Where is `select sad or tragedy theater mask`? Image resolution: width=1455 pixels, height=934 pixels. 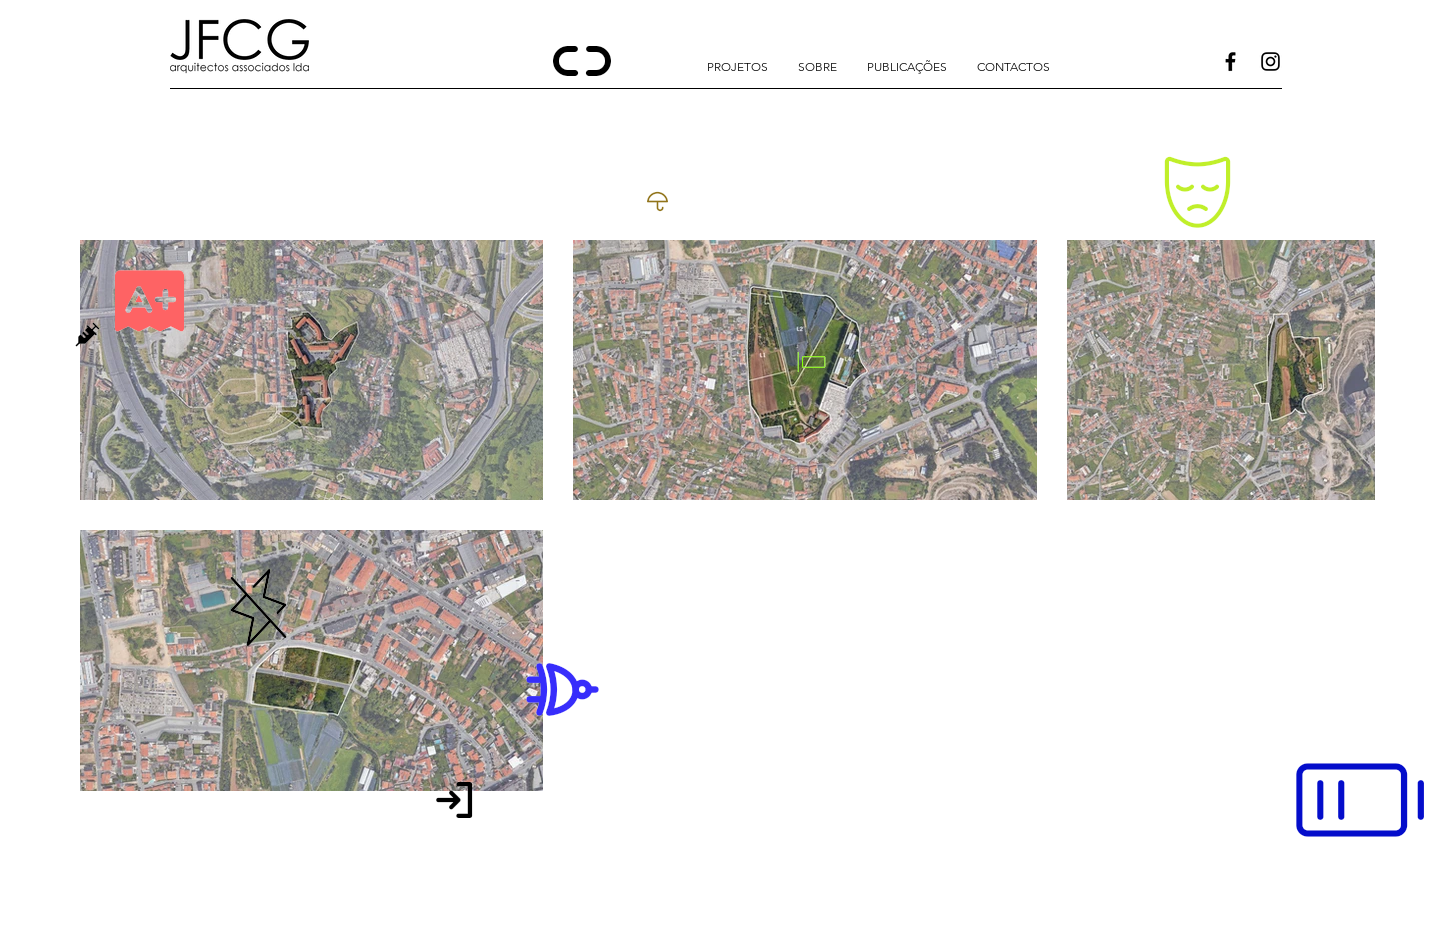 select sad or tragedy theater mask is located at coordinates (1197, 189).